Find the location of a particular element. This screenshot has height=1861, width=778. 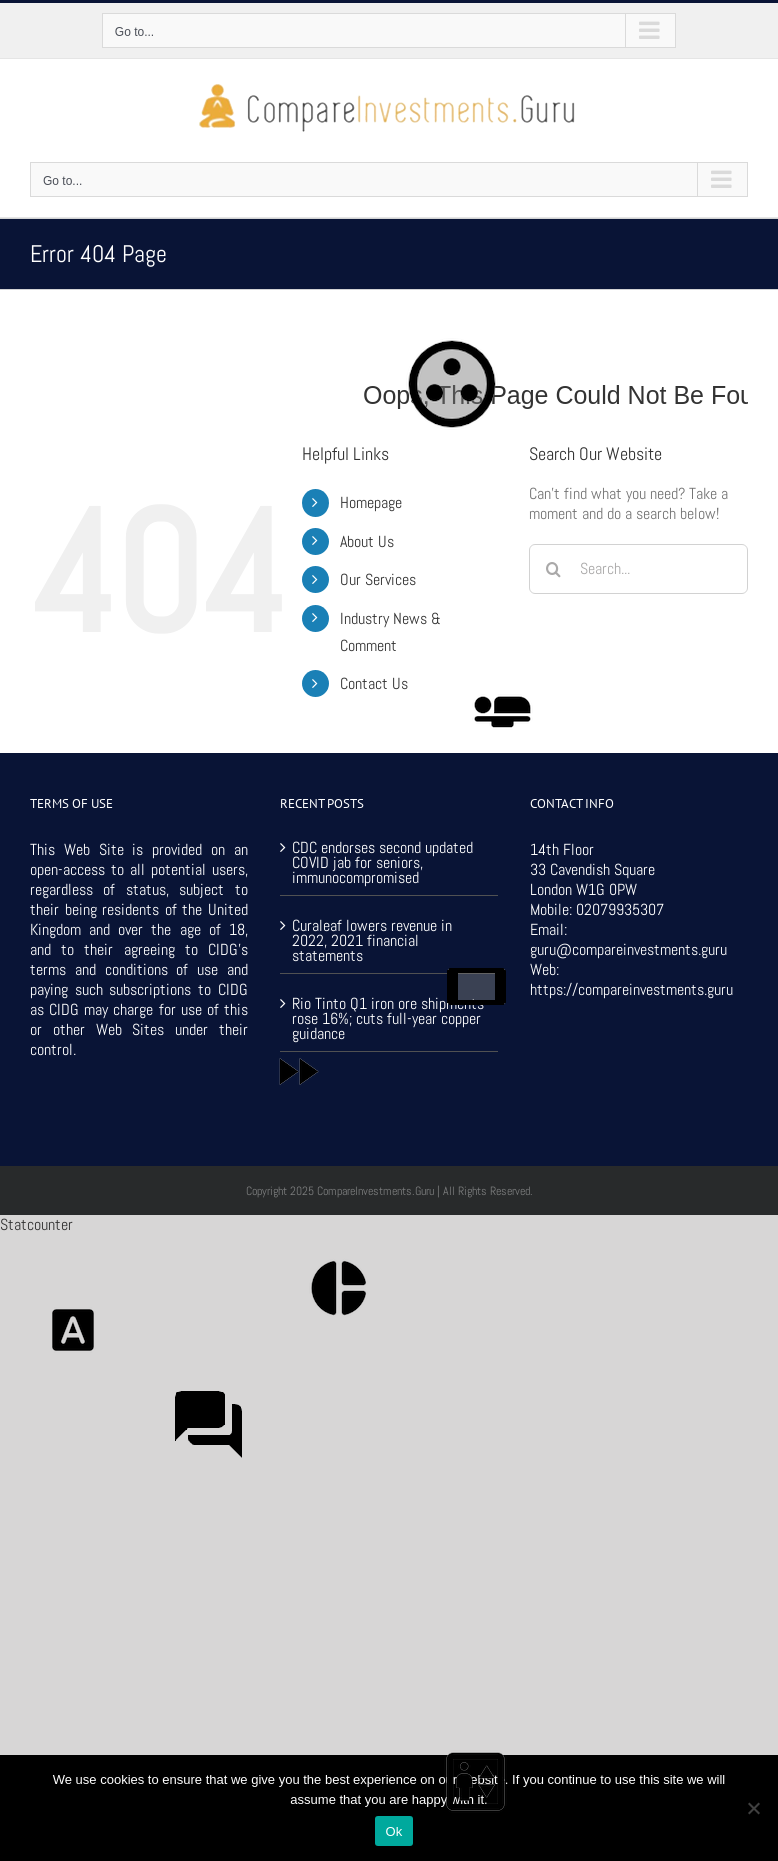

skip forward in media playback is located at coordinates (297, 1071).